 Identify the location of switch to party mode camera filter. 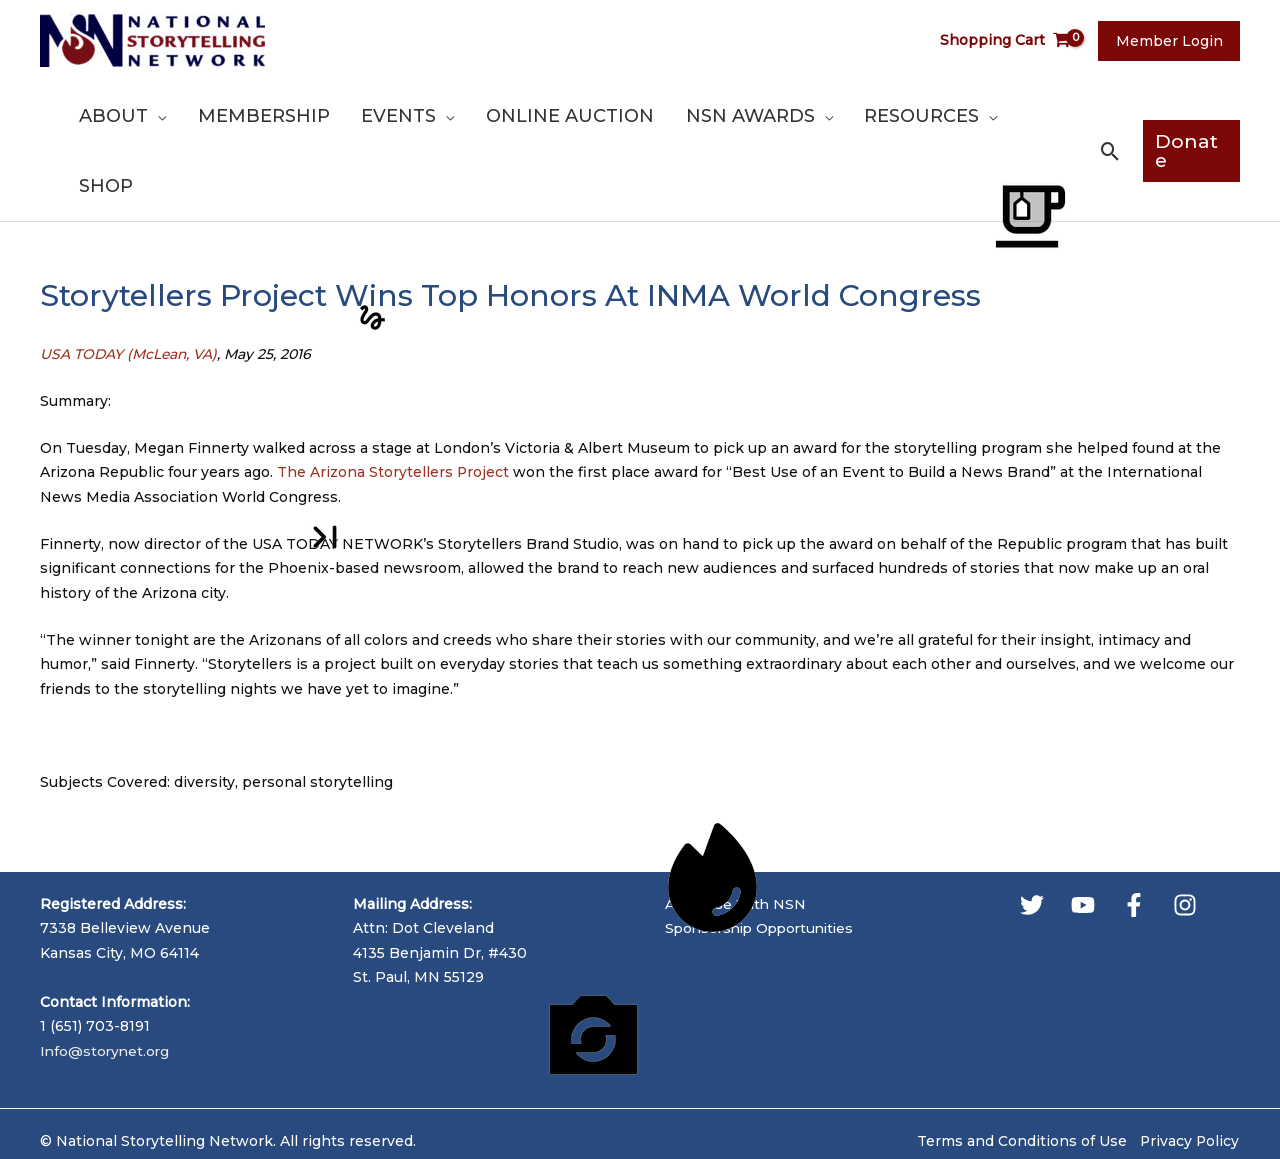
(593, 1039).